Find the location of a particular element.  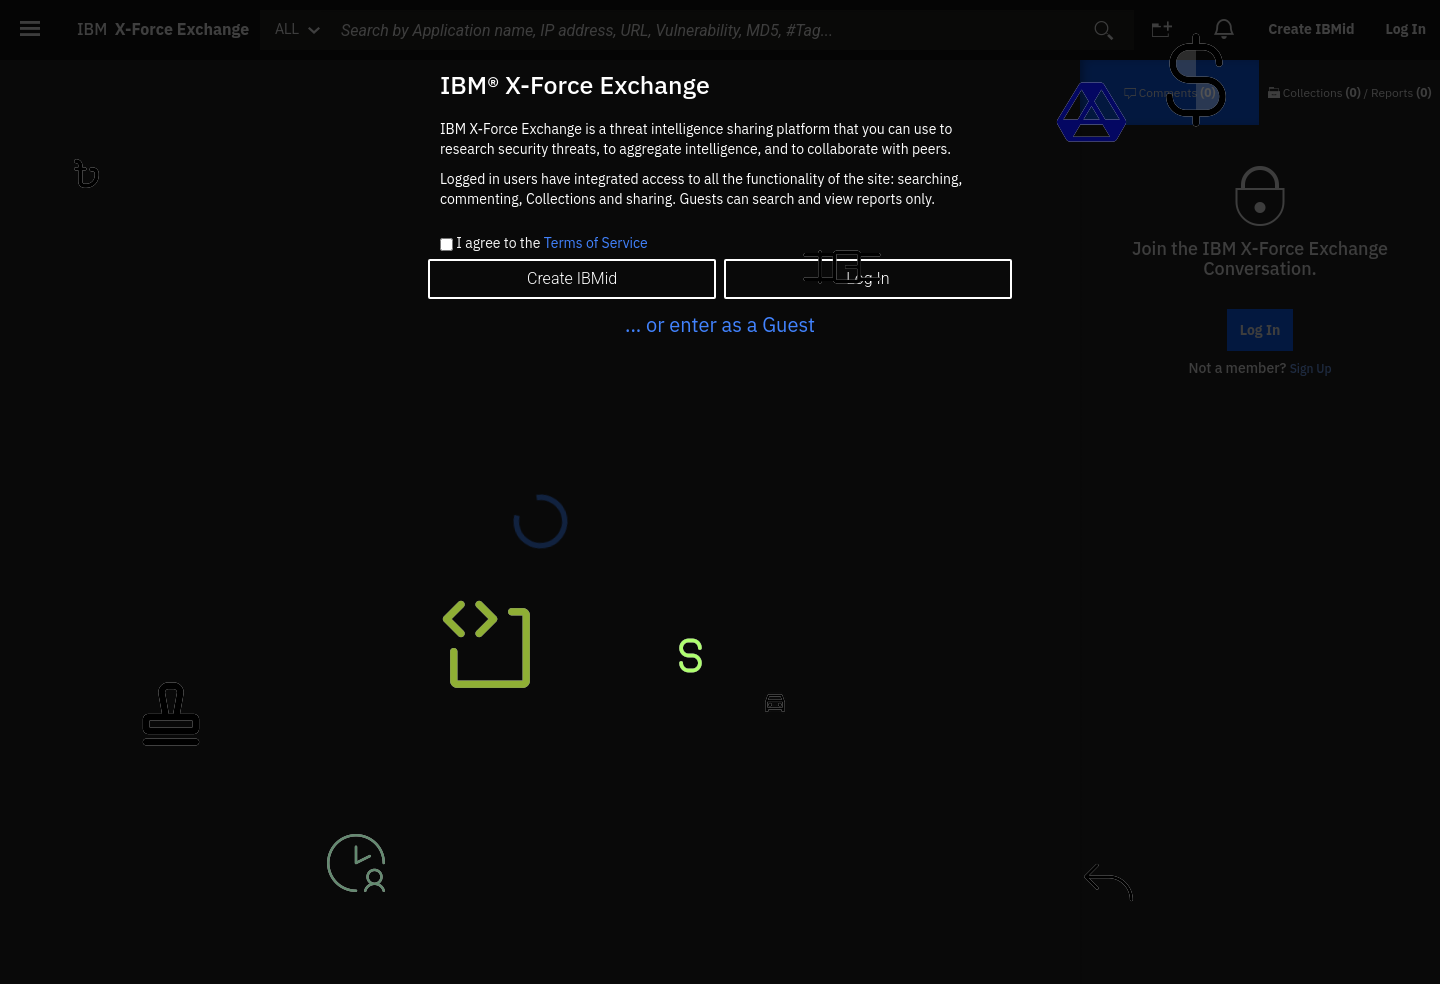

view user's time or availability status is located at coordinates (356, 863).